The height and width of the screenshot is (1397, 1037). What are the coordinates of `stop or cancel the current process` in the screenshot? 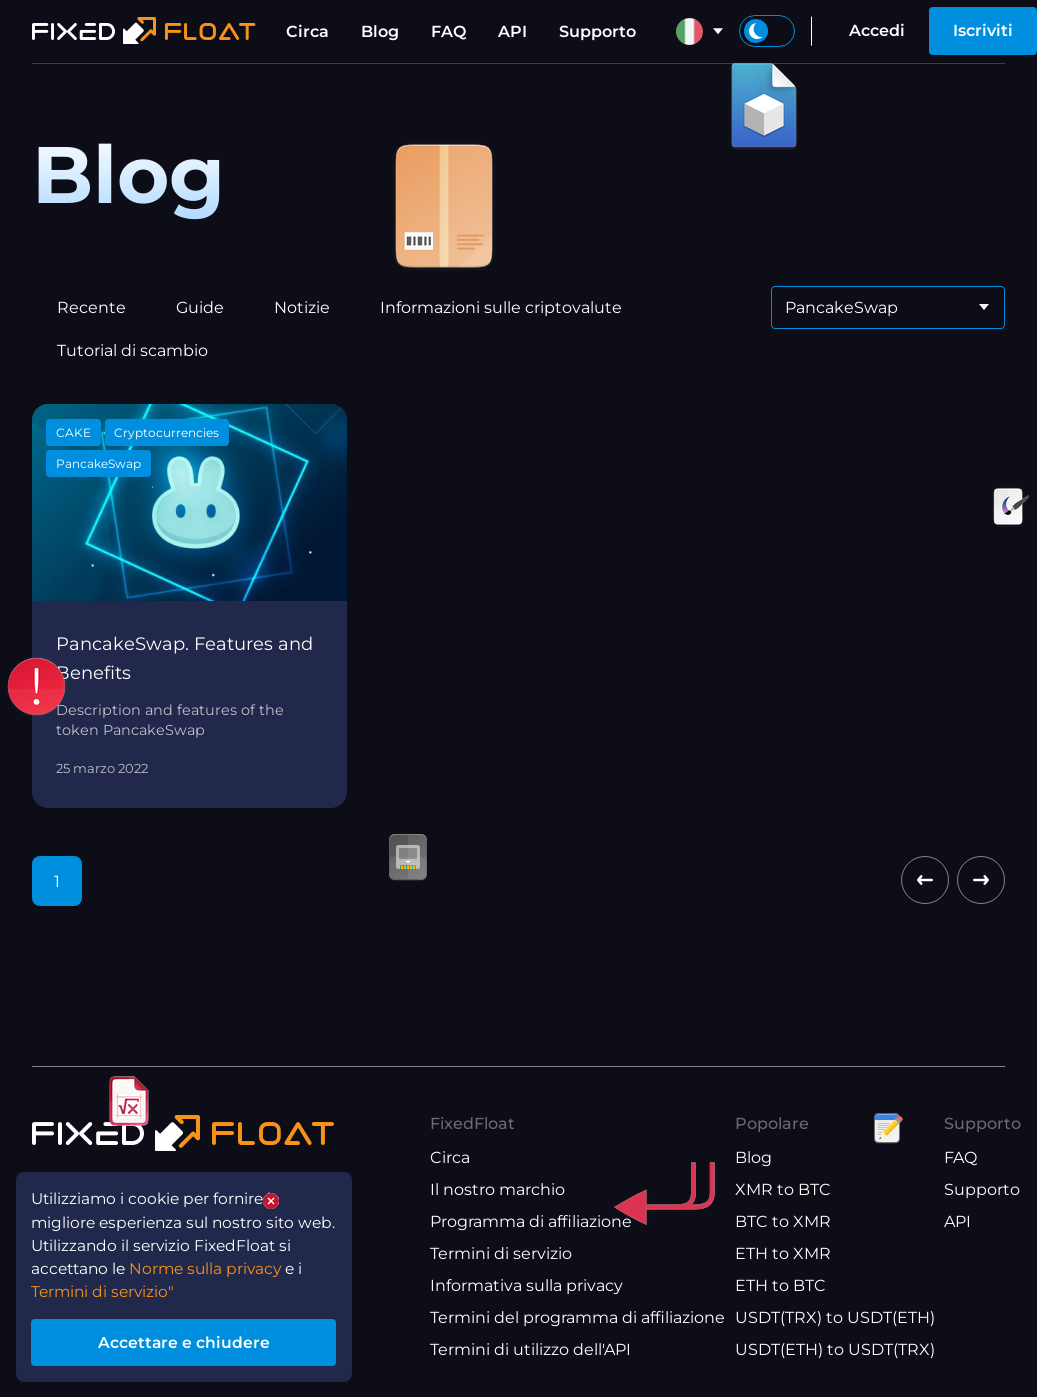 It's located at (271, 1201).